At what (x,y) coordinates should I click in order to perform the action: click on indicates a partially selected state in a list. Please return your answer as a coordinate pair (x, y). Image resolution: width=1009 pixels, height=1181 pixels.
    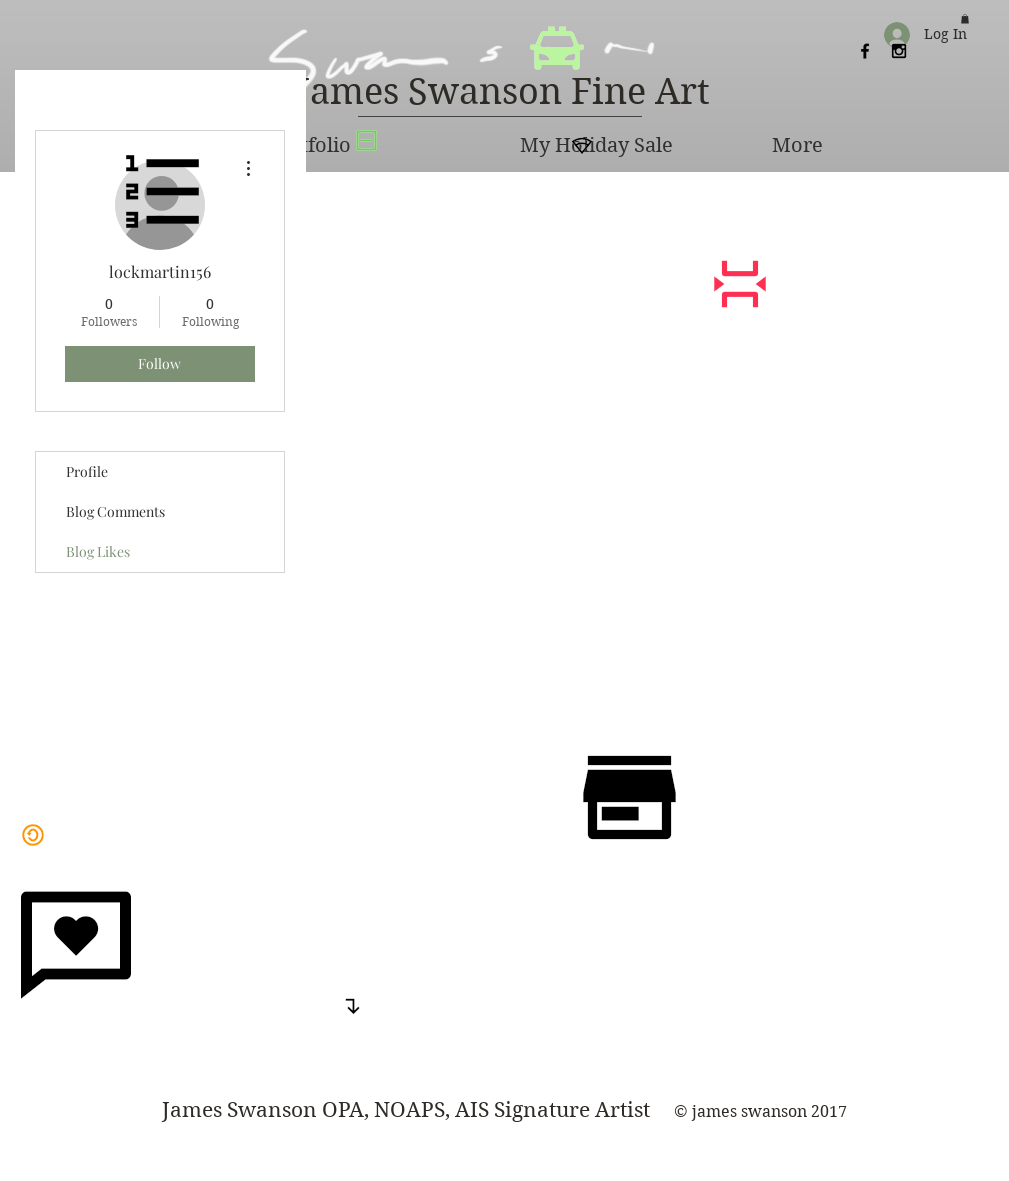
    Looking at the image, I should click on (366, 140).